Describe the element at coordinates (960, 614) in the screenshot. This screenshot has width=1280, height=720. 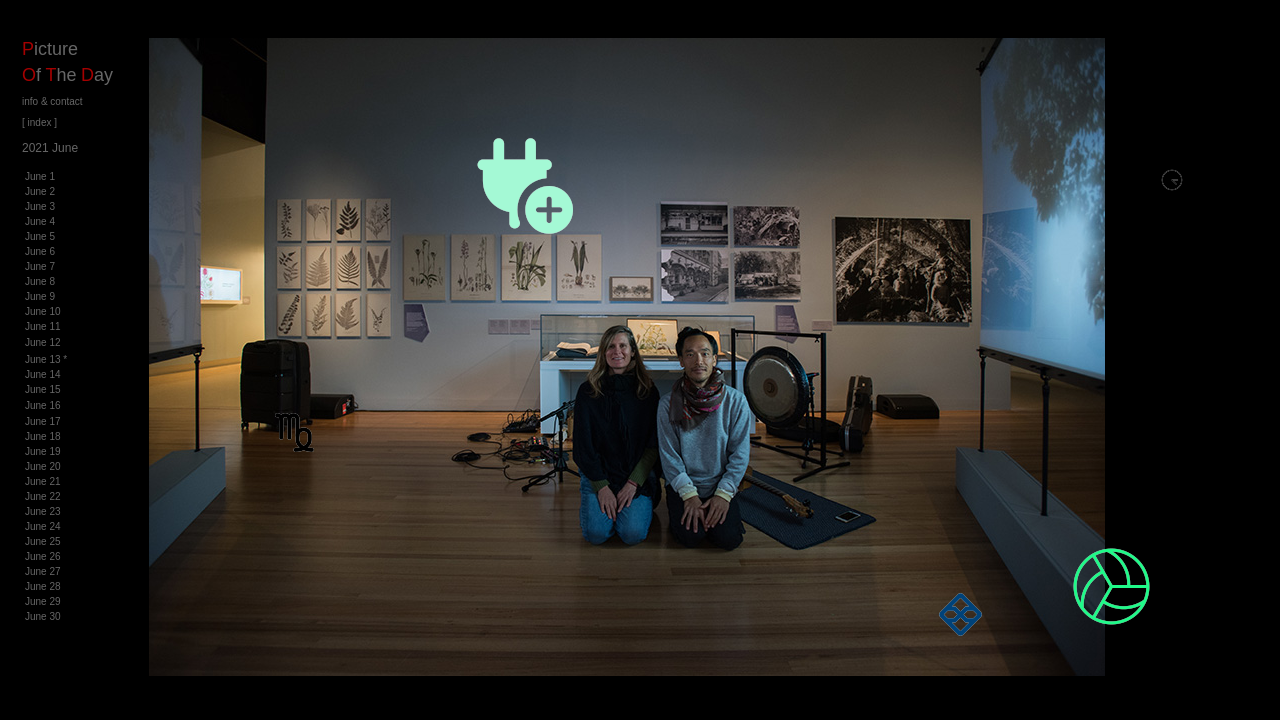
I see `pay with Pix instant payment system` at that location.